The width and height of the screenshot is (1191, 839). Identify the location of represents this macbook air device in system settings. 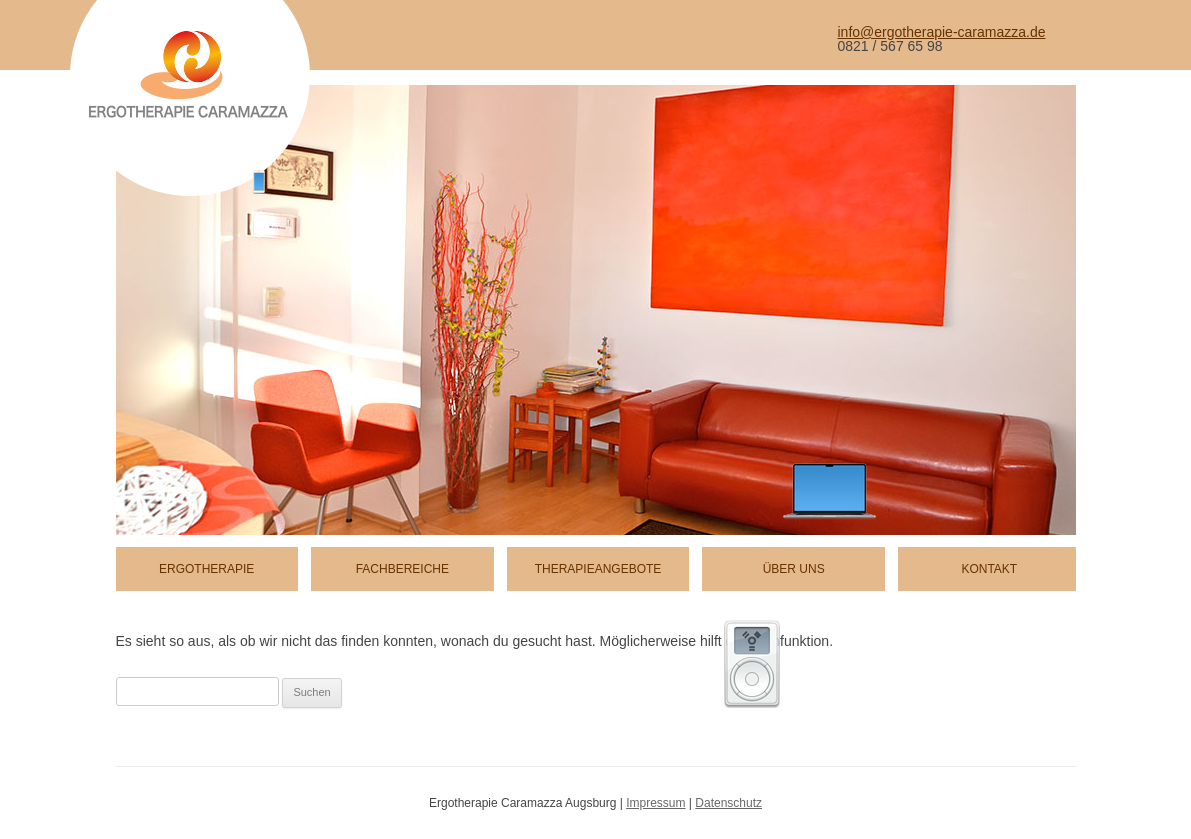
(829, 486).